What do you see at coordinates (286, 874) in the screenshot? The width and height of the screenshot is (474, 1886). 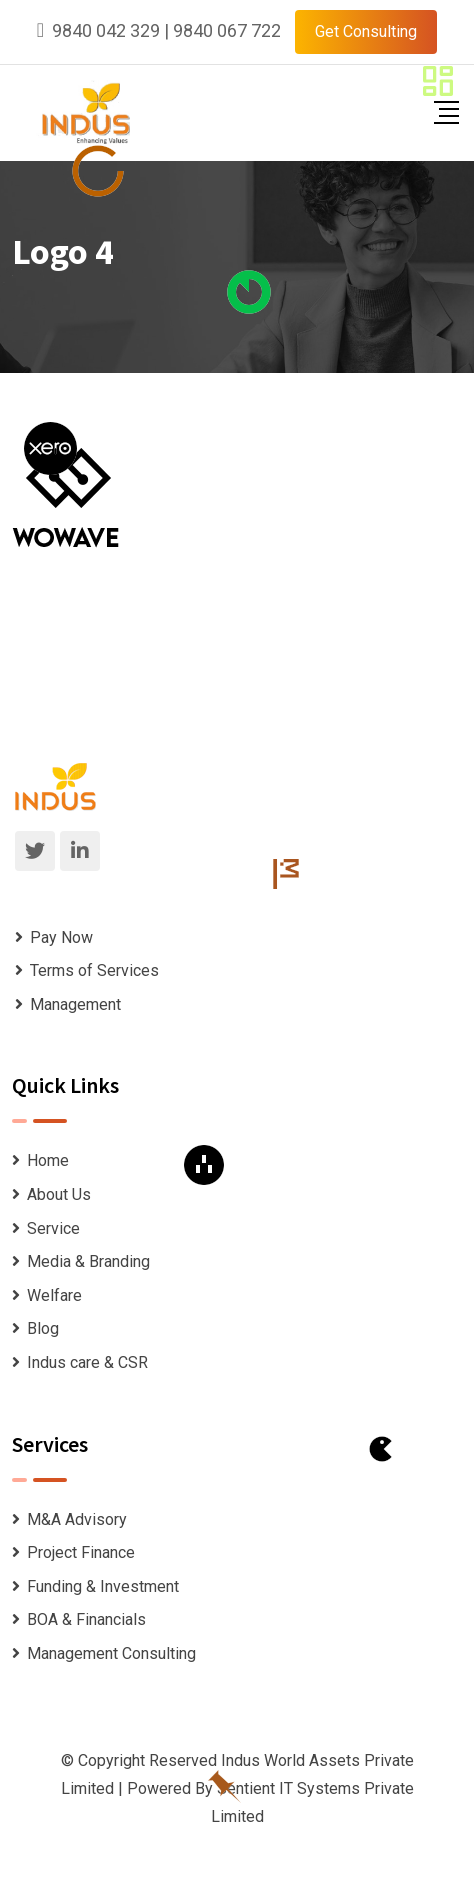 I see `mozilla corporation logo` at bounding box center [286, 874].